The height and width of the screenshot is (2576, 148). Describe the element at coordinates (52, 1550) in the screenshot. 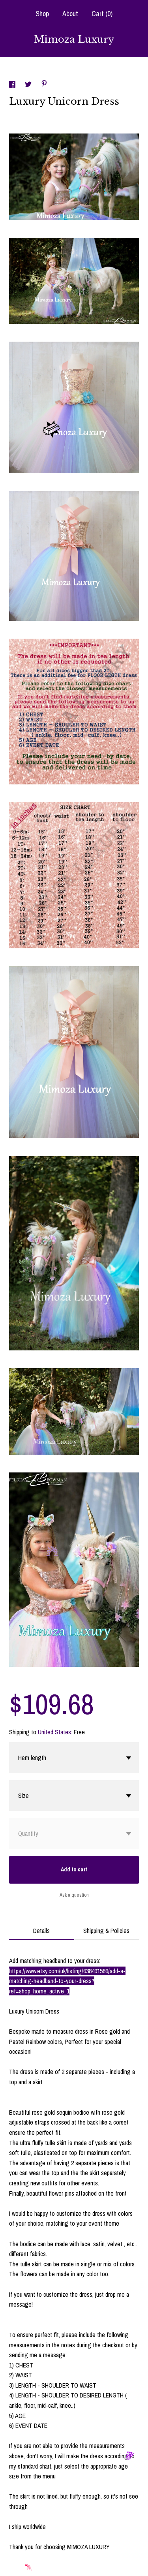

I see `indicates final form or ultimate upgrade in a game` at that location.